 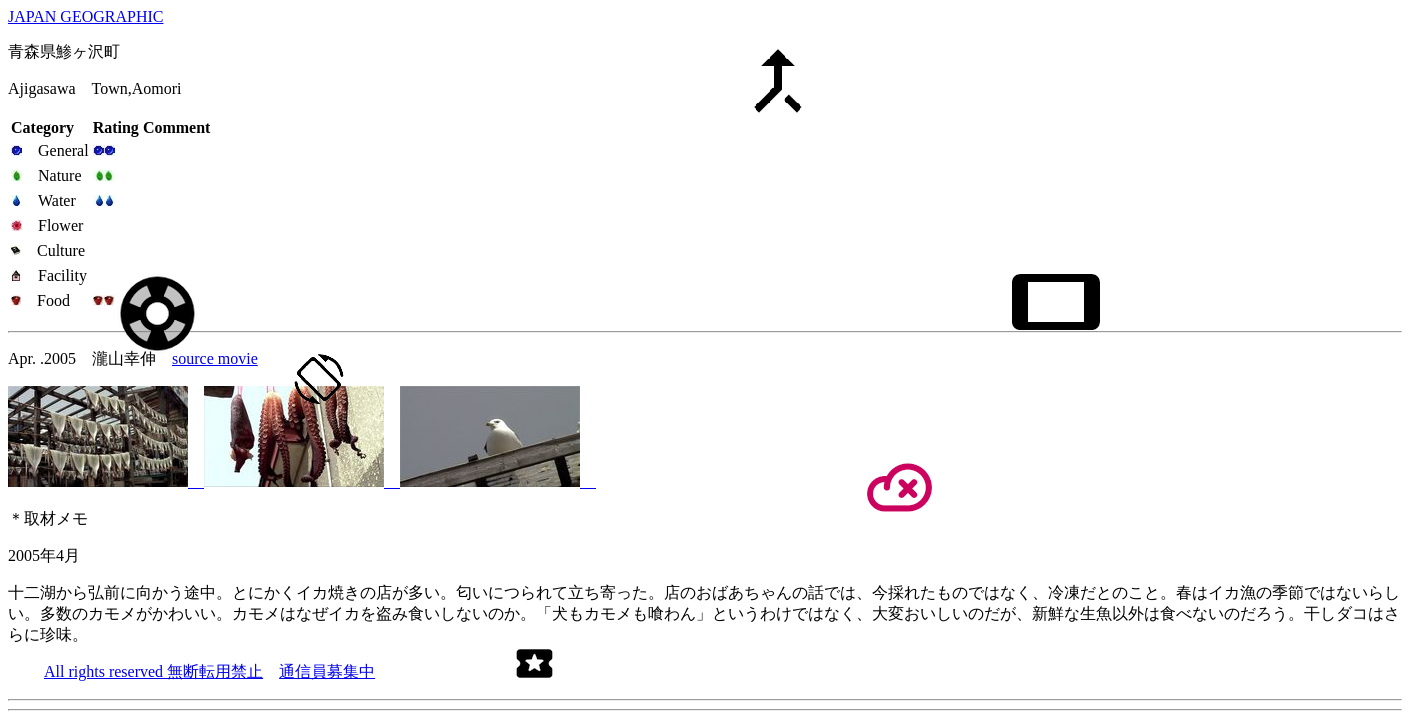 I want to click on merge multiple calls into a conference call, so click(x=778, y=81).